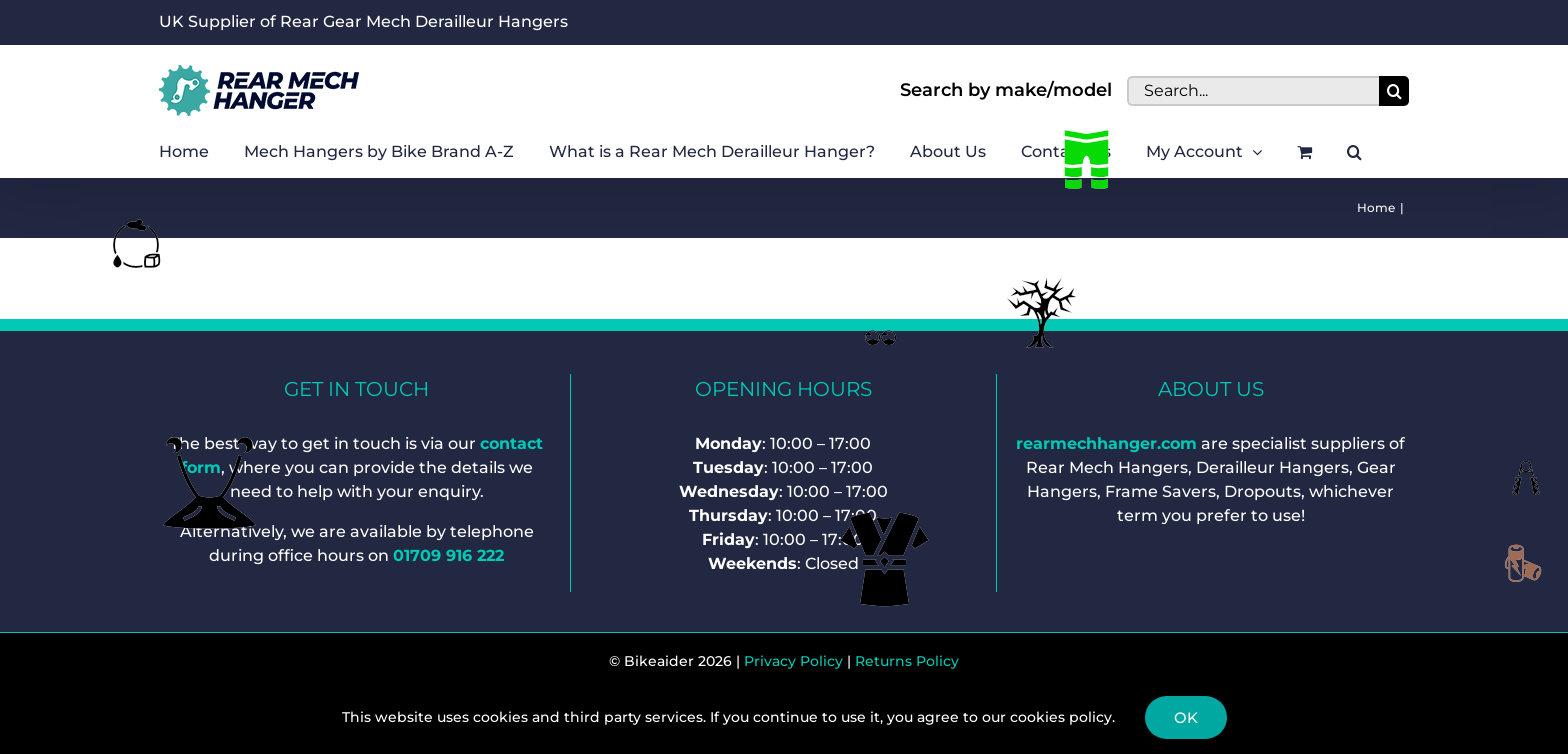 The height and width of the screenshot is (754, 1568). I want to click on access grip strength training exercises, so click(1526, 478).